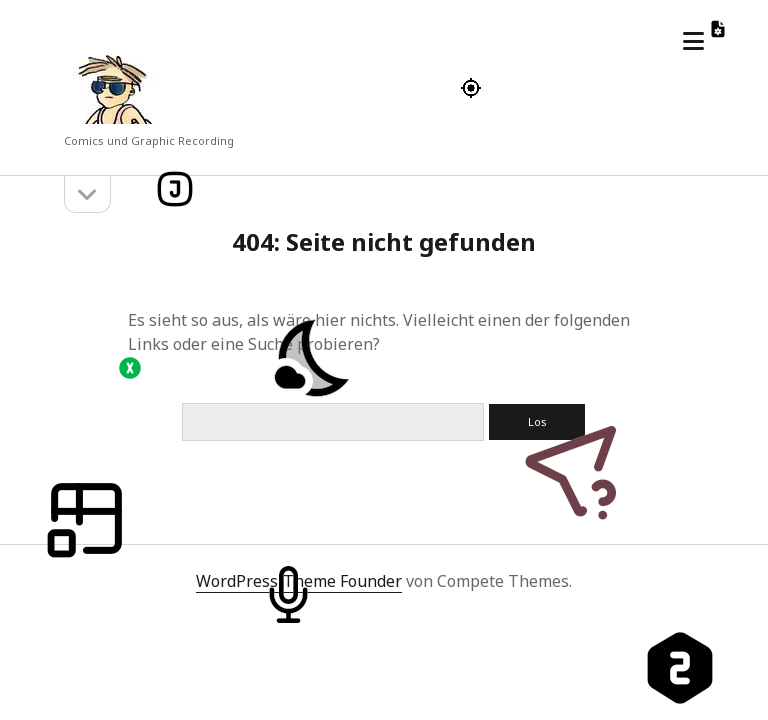 The width and height of the screenshot is (768, 720). What do you see at coordinates (718, 29) in the screenshot?
I see `access file settings or preferences` at bounding box center [718, 29].